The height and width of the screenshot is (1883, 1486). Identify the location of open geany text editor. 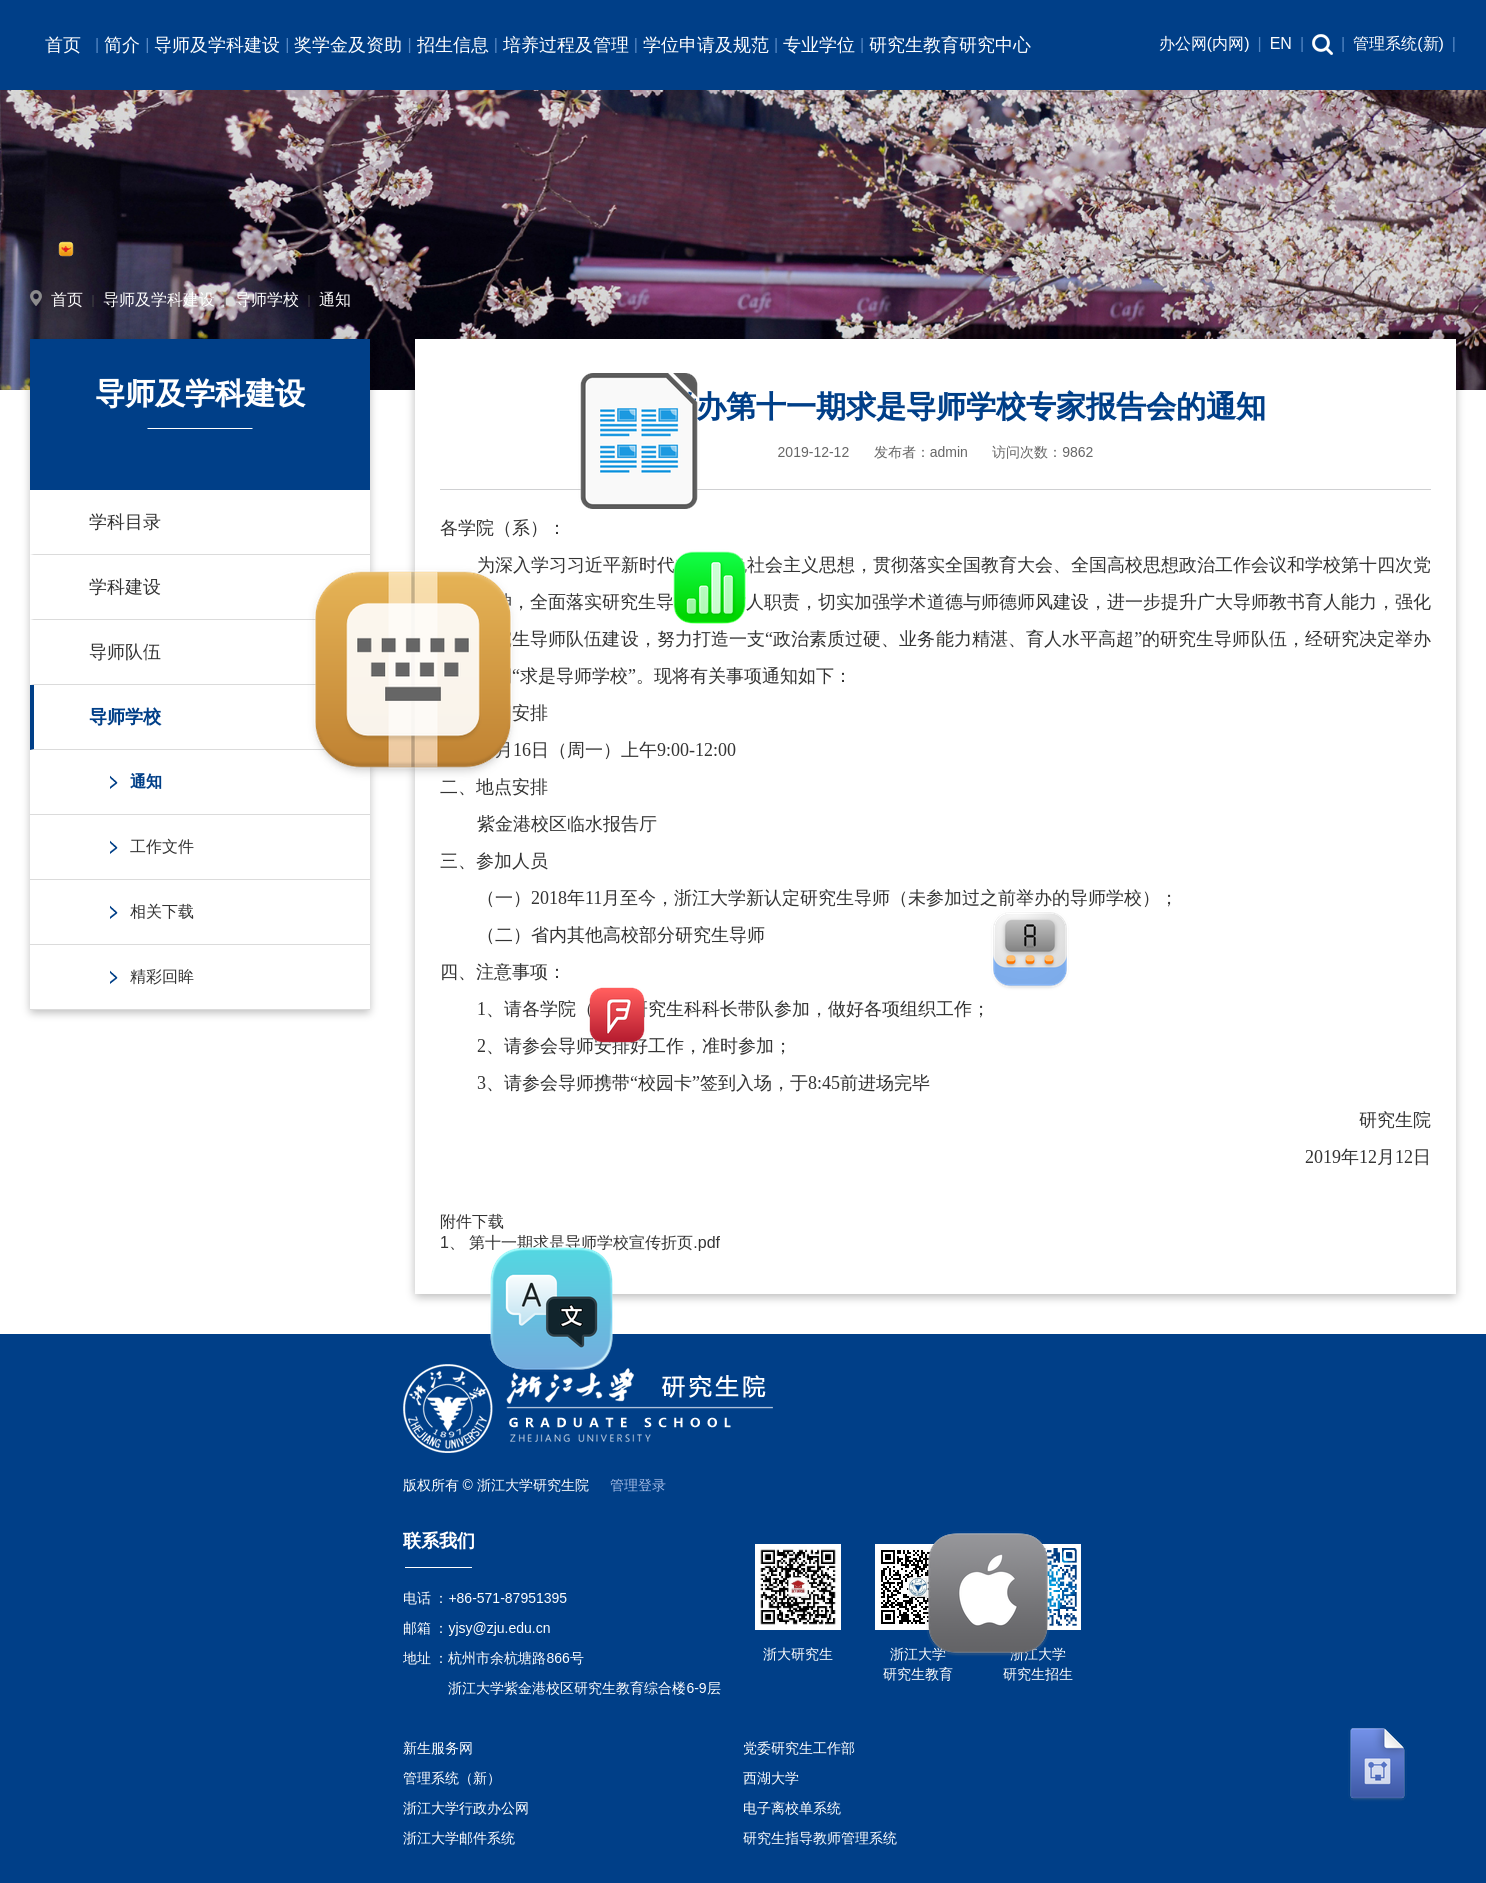
(66, 249).